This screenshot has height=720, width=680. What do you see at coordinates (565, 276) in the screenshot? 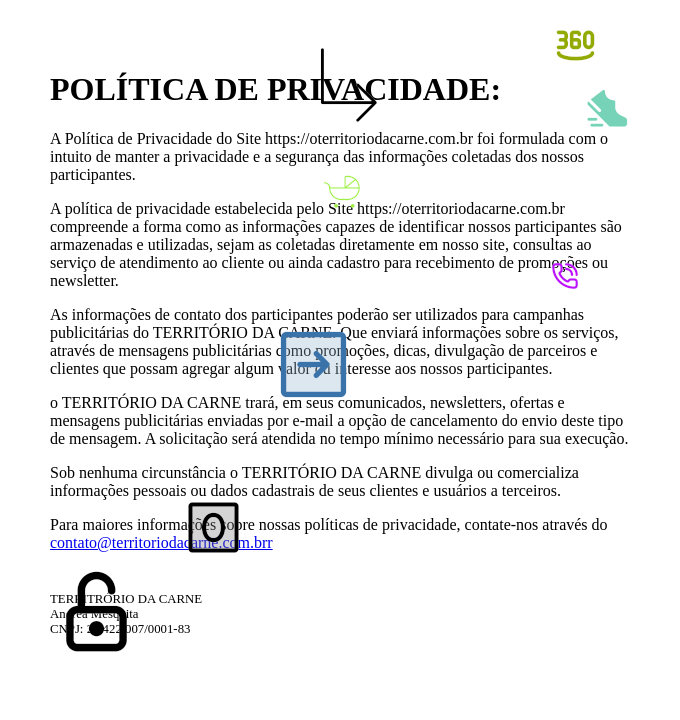
I see `make a phone call` at bounding box center [565, 276].